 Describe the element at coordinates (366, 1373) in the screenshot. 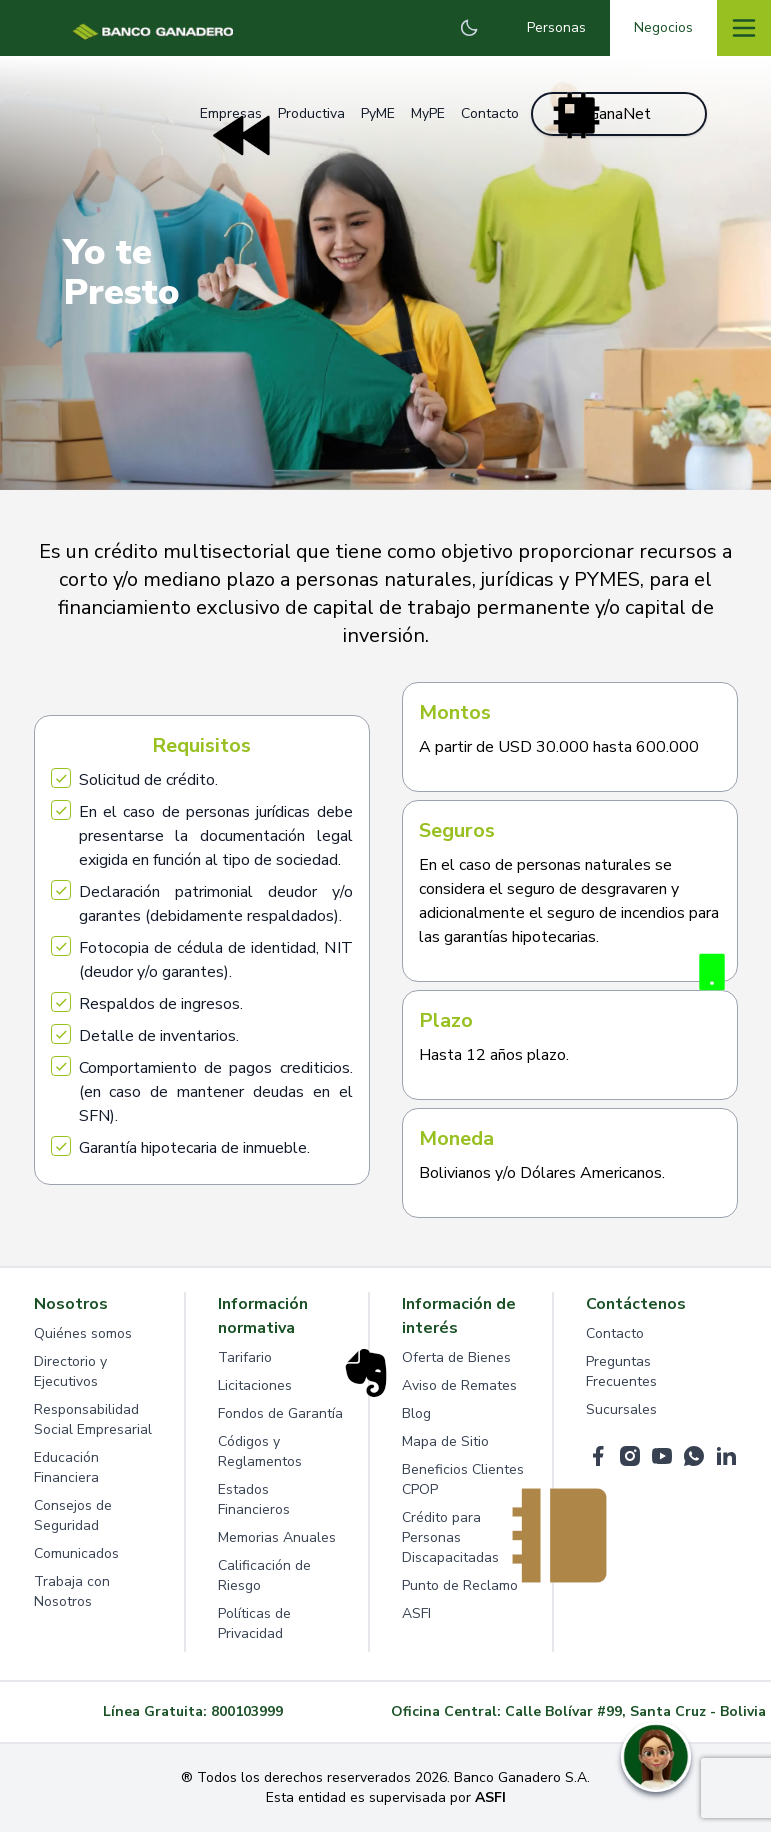

I see `open Evernote app` at that location.